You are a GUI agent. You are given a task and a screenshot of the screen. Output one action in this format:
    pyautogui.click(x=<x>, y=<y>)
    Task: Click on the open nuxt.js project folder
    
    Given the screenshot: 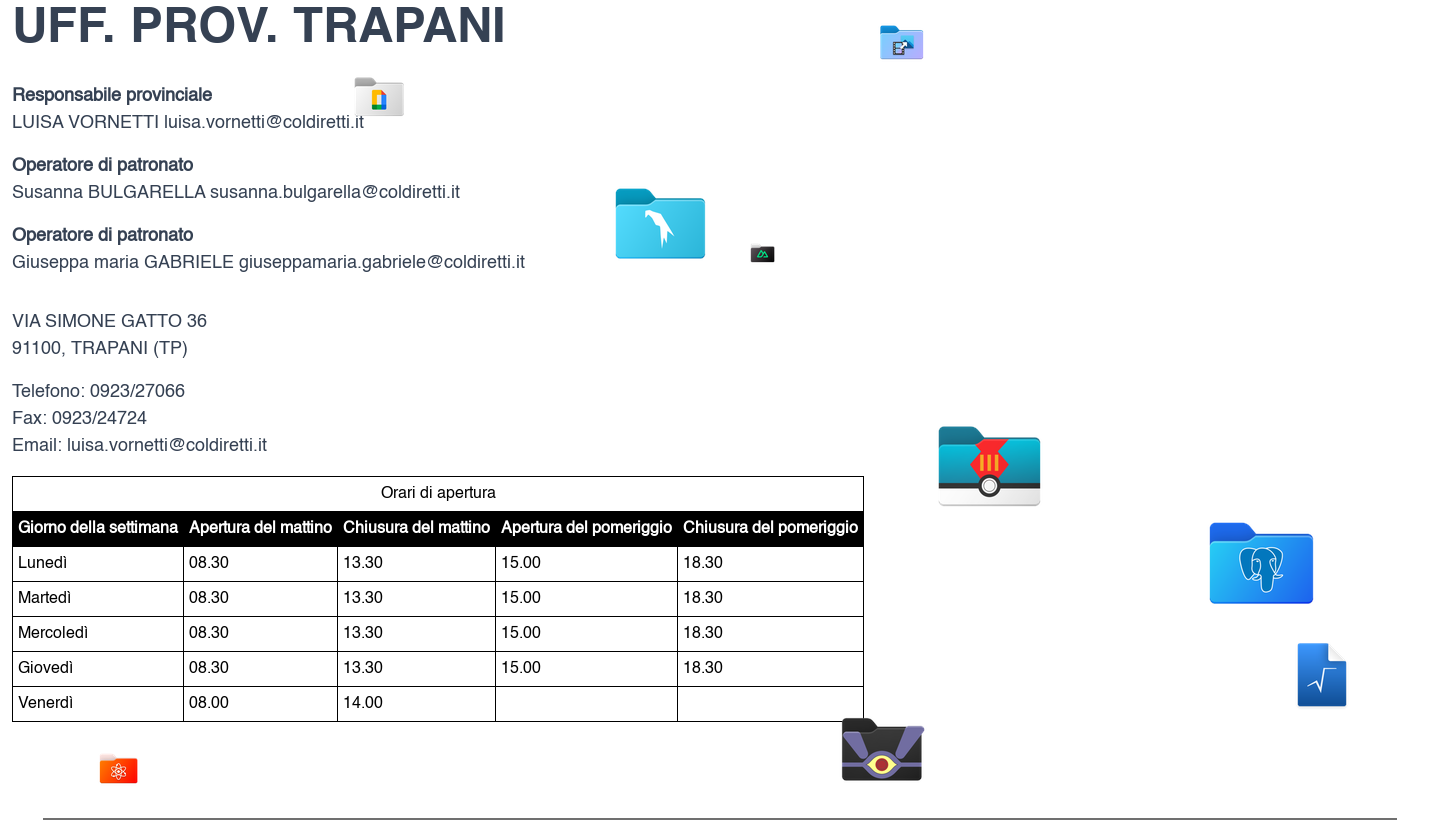 What is the action you would take?
    pyautogui.click(x=762, y=253)
    